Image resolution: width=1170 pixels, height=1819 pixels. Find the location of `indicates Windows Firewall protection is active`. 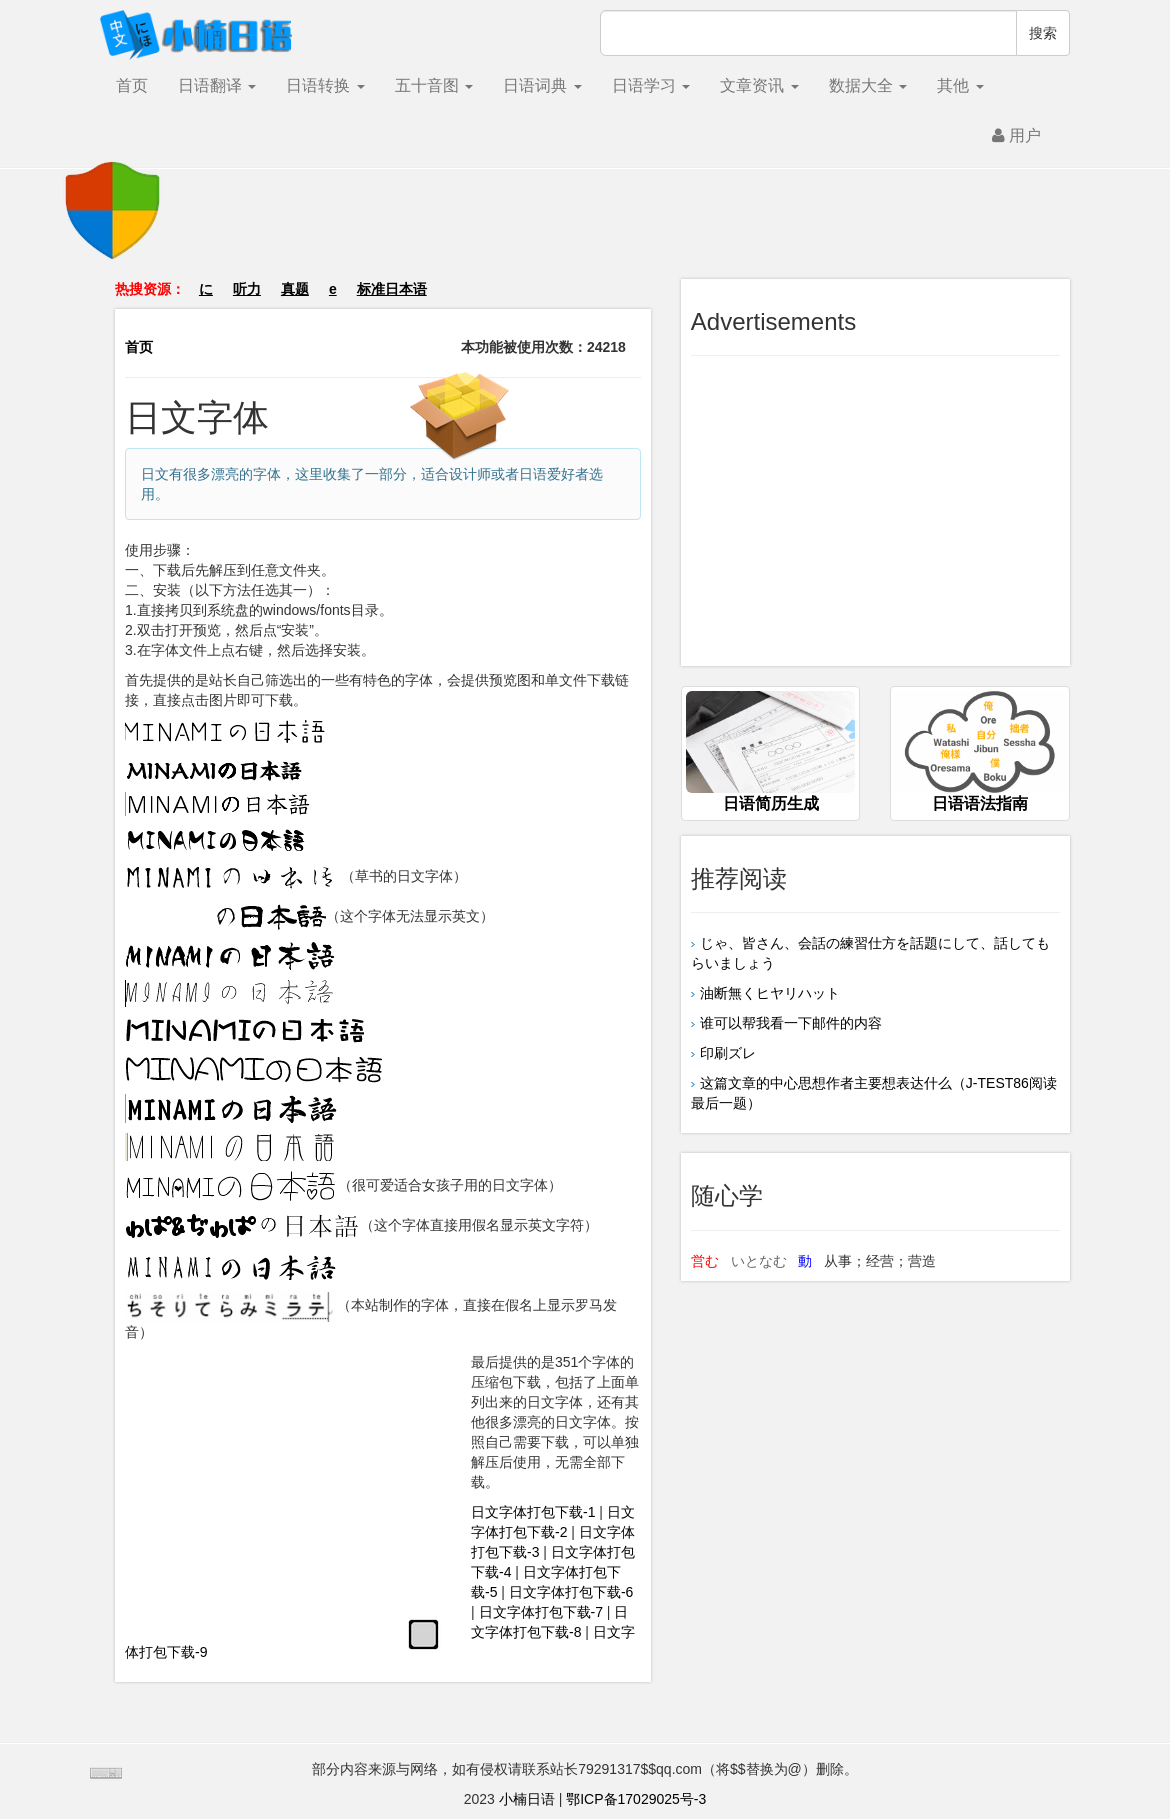

indicates Windows Firewall protection is active is located at coordinates (112, 210).